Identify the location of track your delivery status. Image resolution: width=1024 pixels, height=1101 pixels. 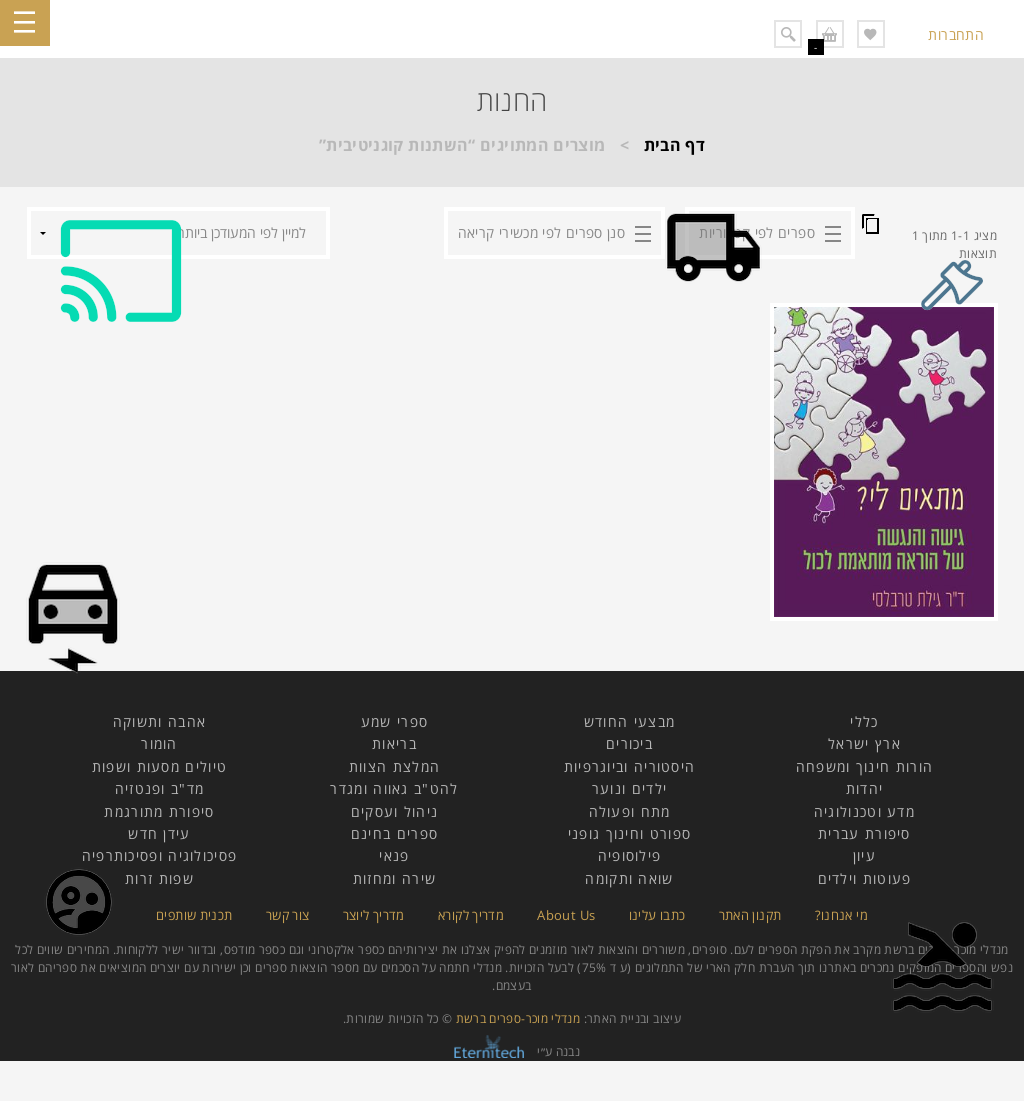
(713, 247).